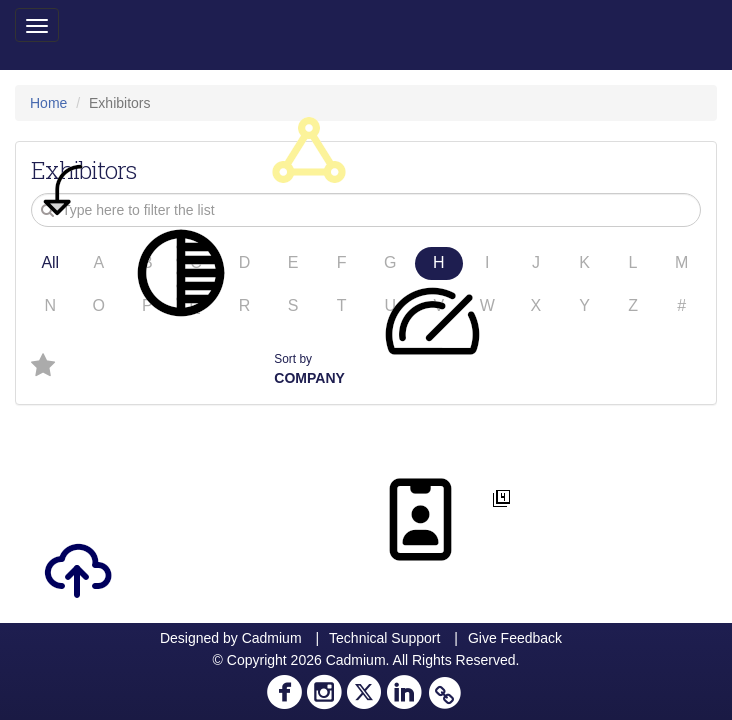  Describe the element at coordinates (501, 498) in the screenshot. I see `select filter option 4` at that location.